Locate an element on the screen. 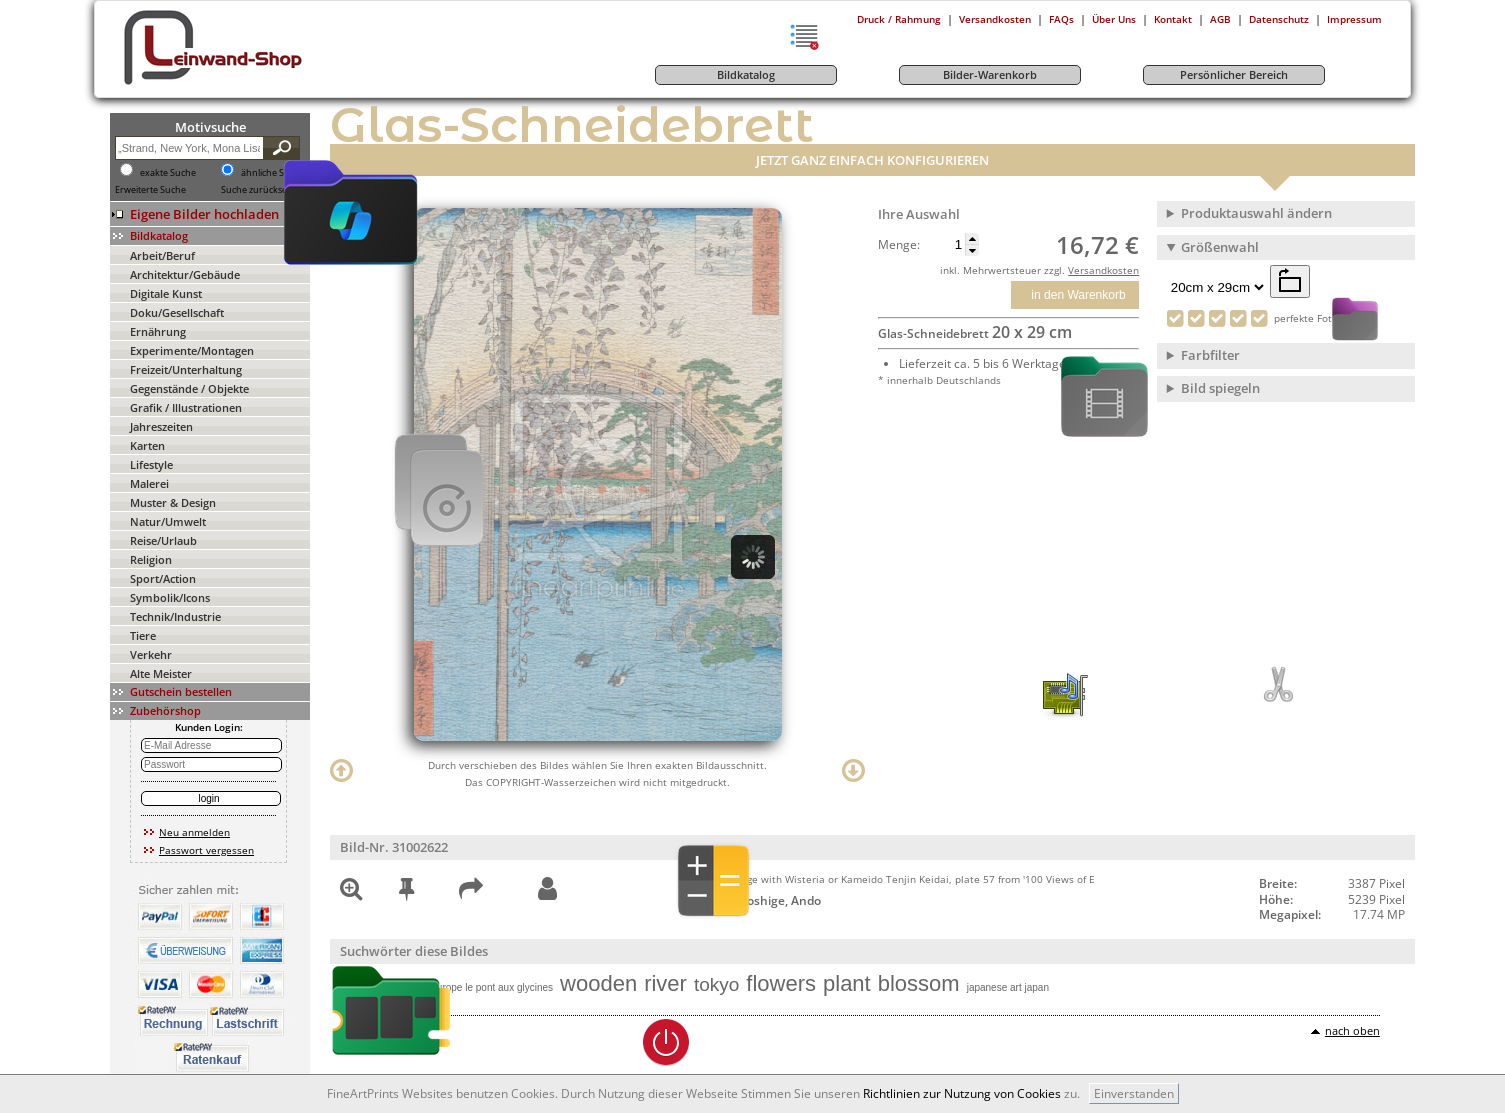 This screenshot has width=1505, height=1113. access multiple disk drives or storage devices is located at coordinates (439, 490).